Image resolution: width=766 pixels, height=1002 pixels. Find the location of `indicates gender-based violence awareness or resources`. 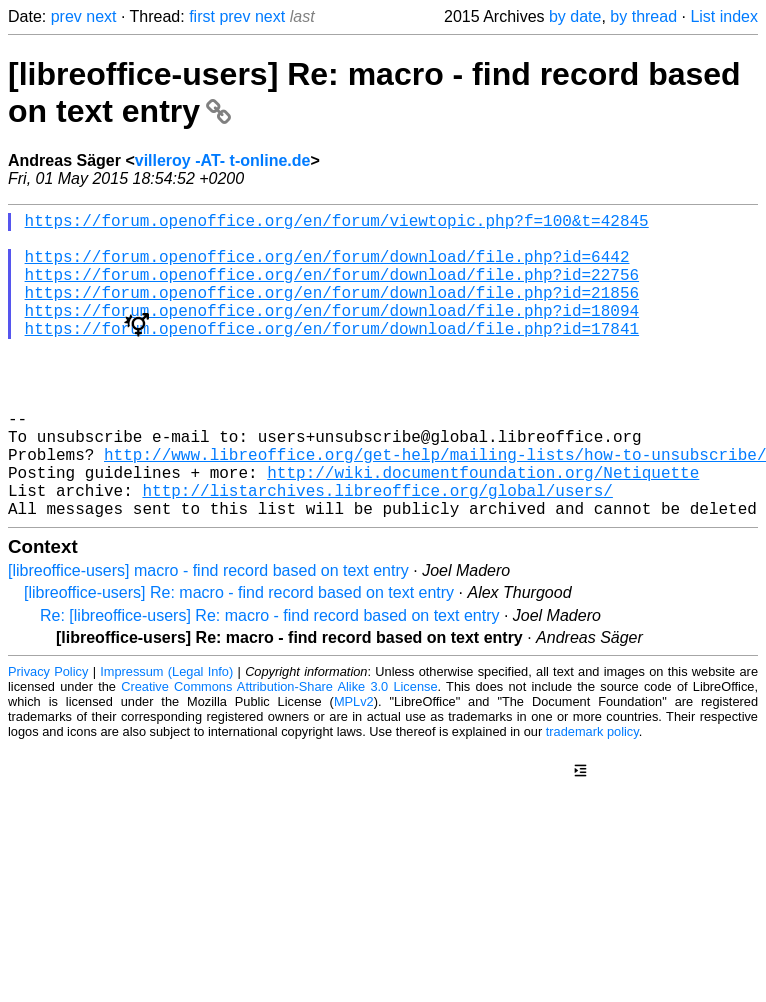

indicates gender-based violence awareness or resources is located at coordinates (136, 325).